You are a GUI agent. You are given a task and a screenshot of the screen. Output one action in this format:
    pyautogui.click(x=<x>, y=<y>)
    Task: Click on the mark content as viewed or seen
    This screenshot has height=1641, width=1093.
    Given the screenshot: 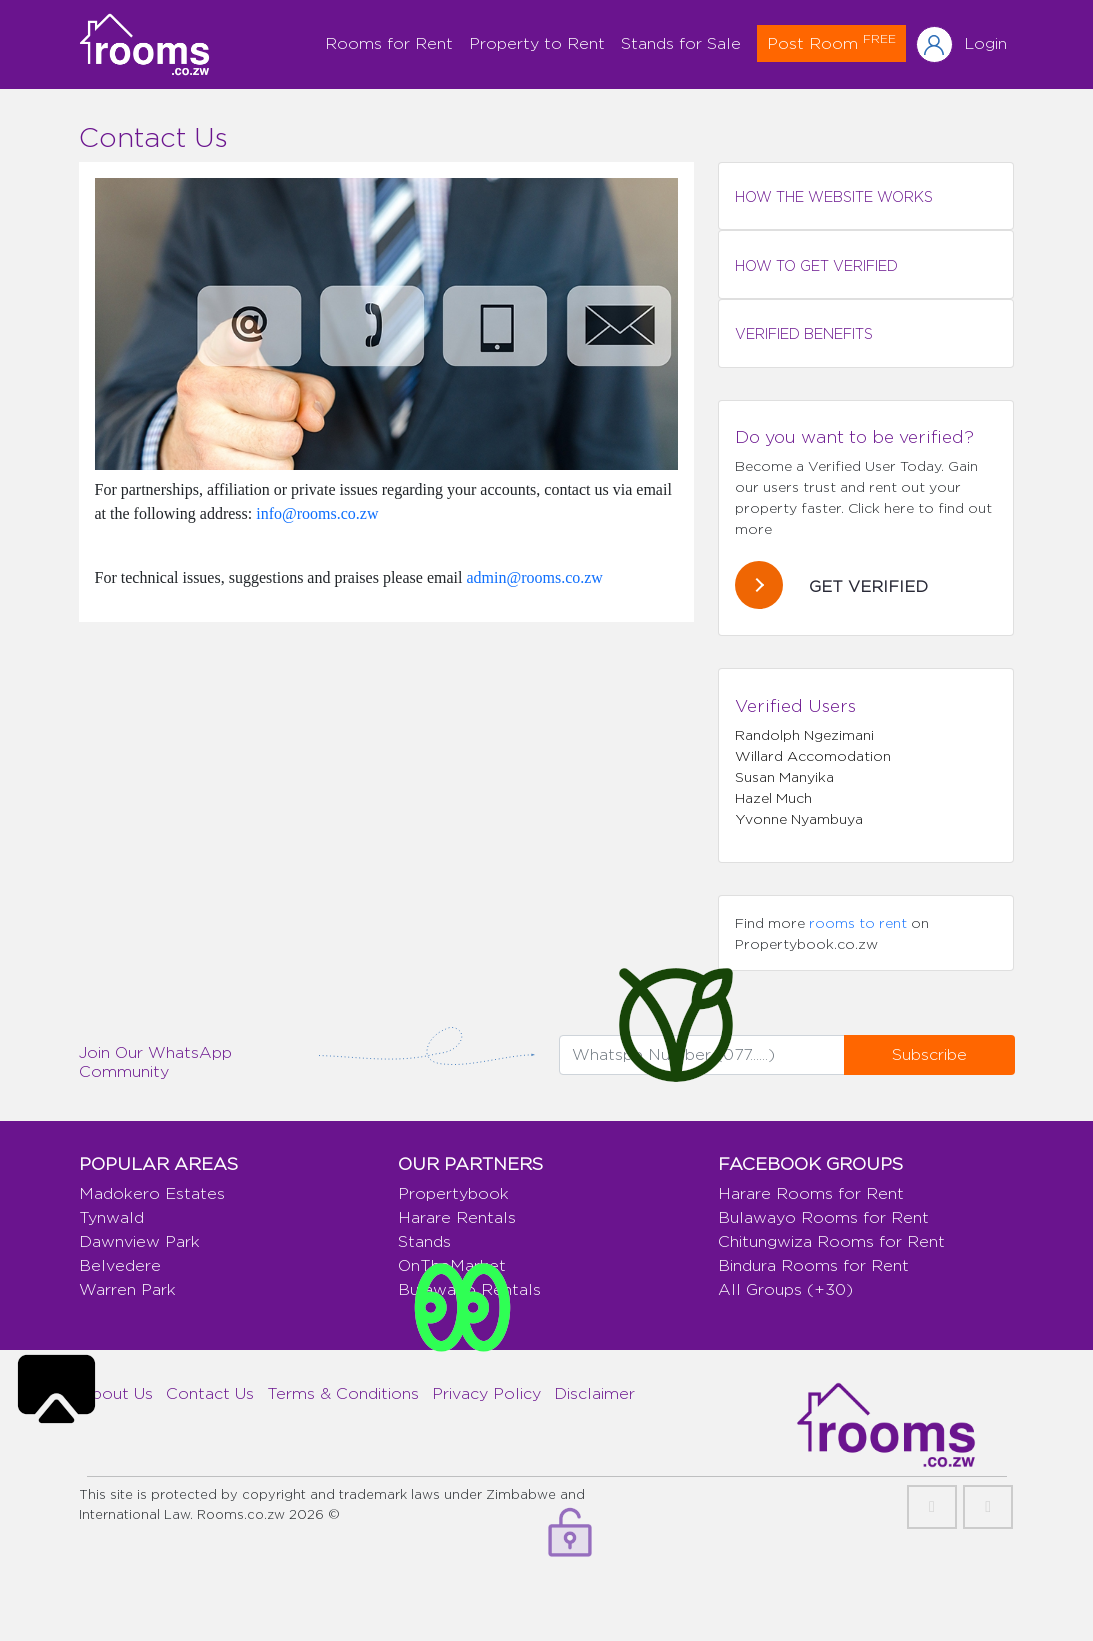 What is the action you would take?
    pyautogui.click(x=462, y=1307)
    